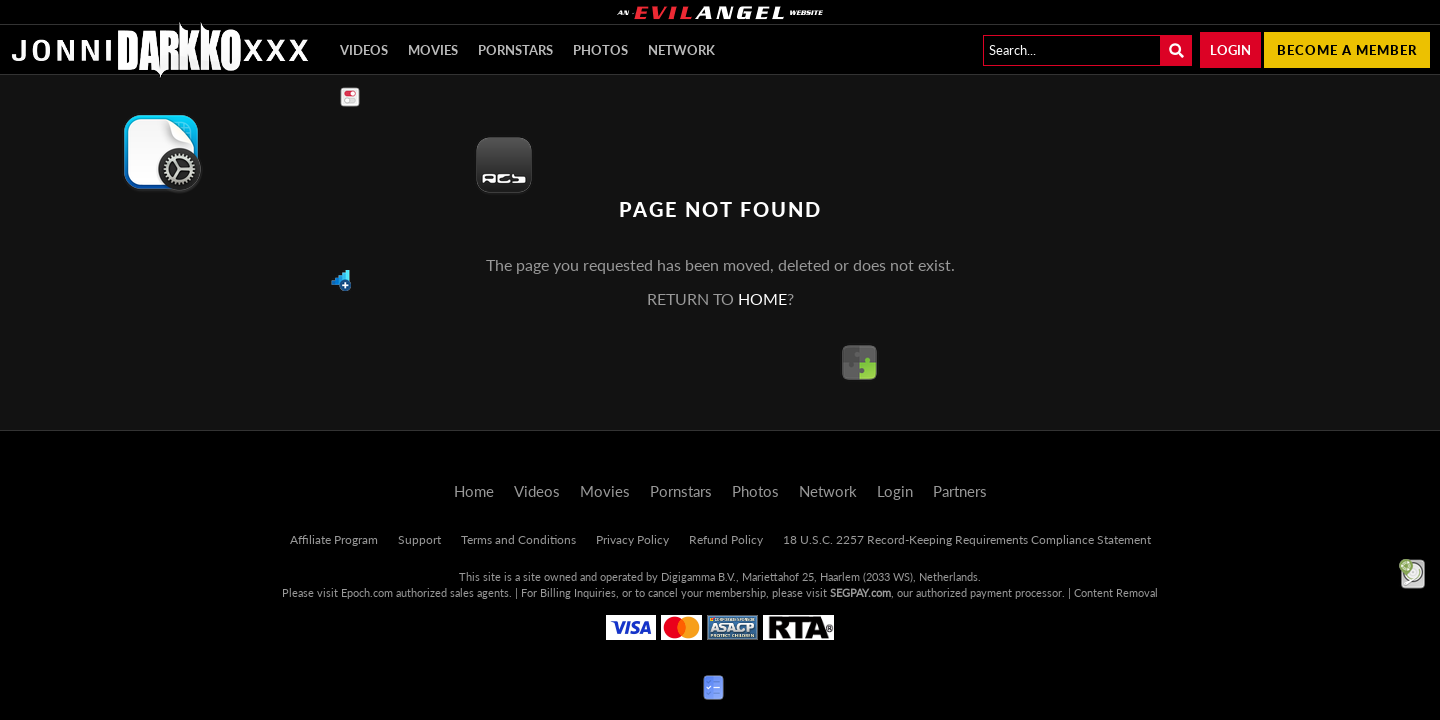 The image size is (1440, 720). What do you see at coordinates (1413, 574) in the screenshot?
I see `launch ubiquity disk installer` at bounding box center [1413, 574].